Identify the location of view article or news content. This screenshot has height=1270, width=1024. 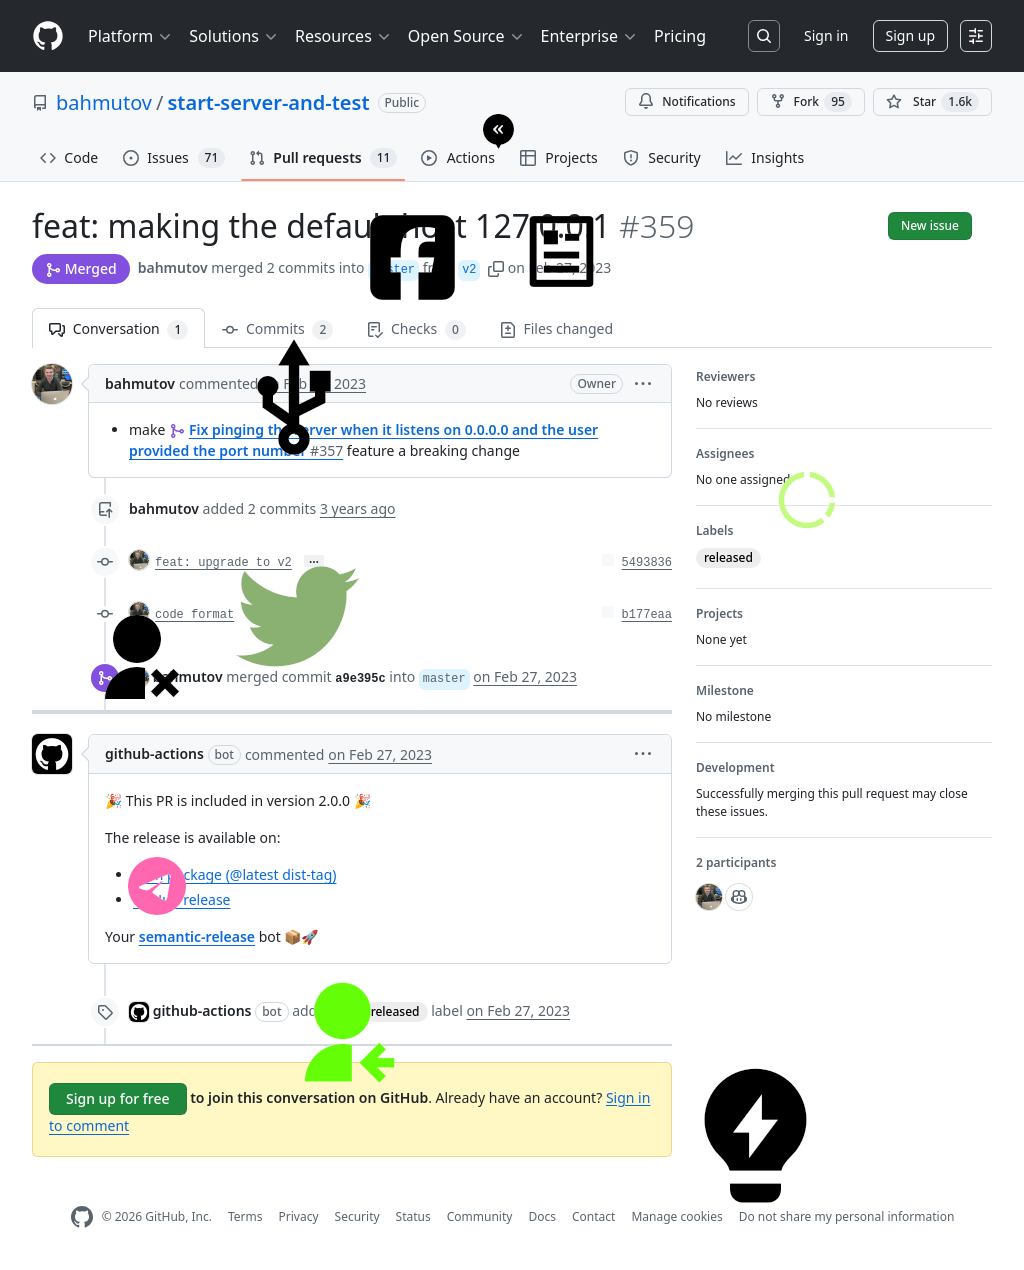
(561, 251).